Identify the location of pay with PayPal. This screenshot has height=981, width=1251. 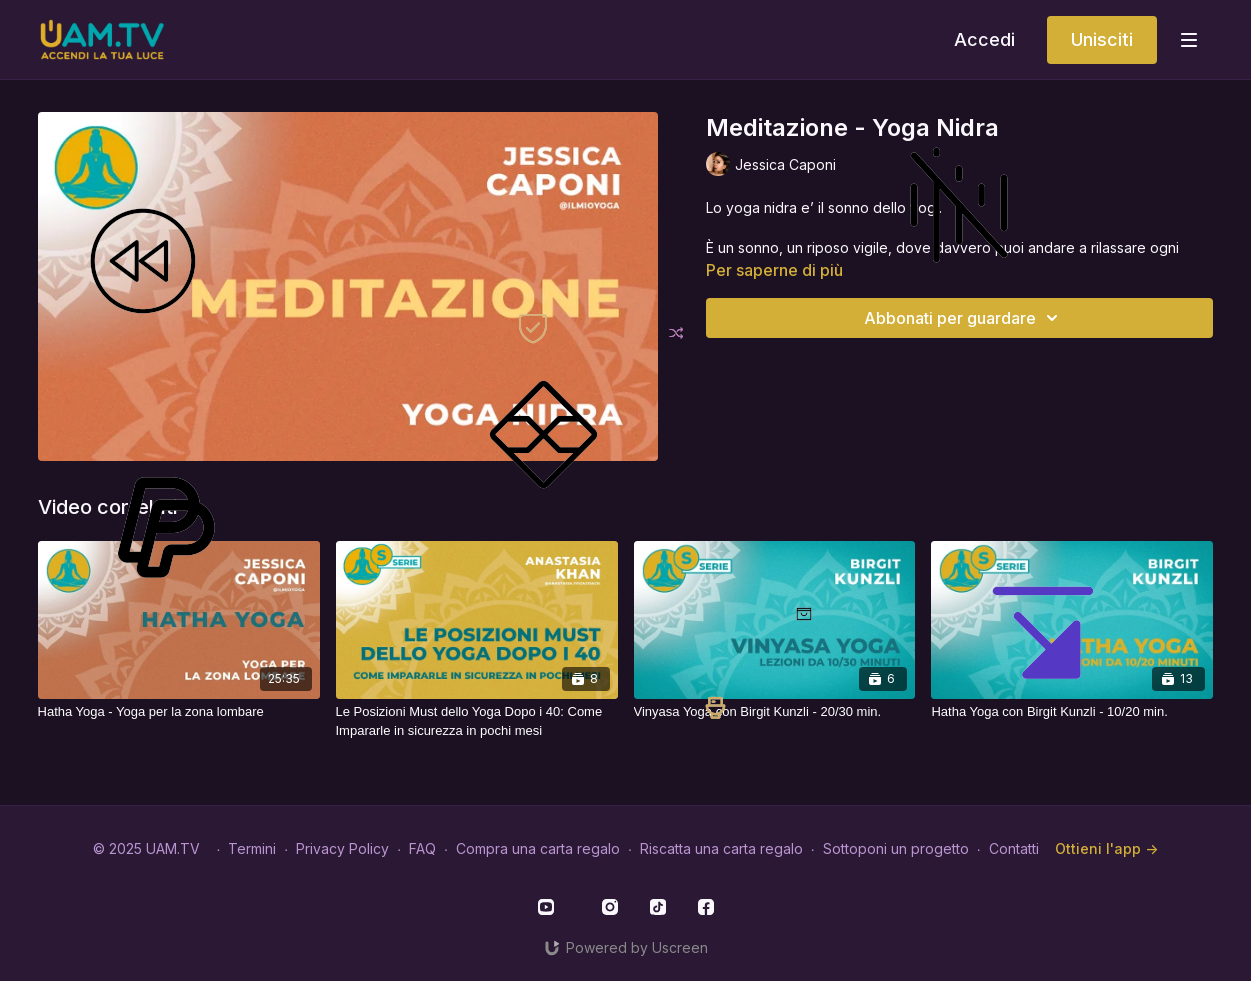
(164, 527).